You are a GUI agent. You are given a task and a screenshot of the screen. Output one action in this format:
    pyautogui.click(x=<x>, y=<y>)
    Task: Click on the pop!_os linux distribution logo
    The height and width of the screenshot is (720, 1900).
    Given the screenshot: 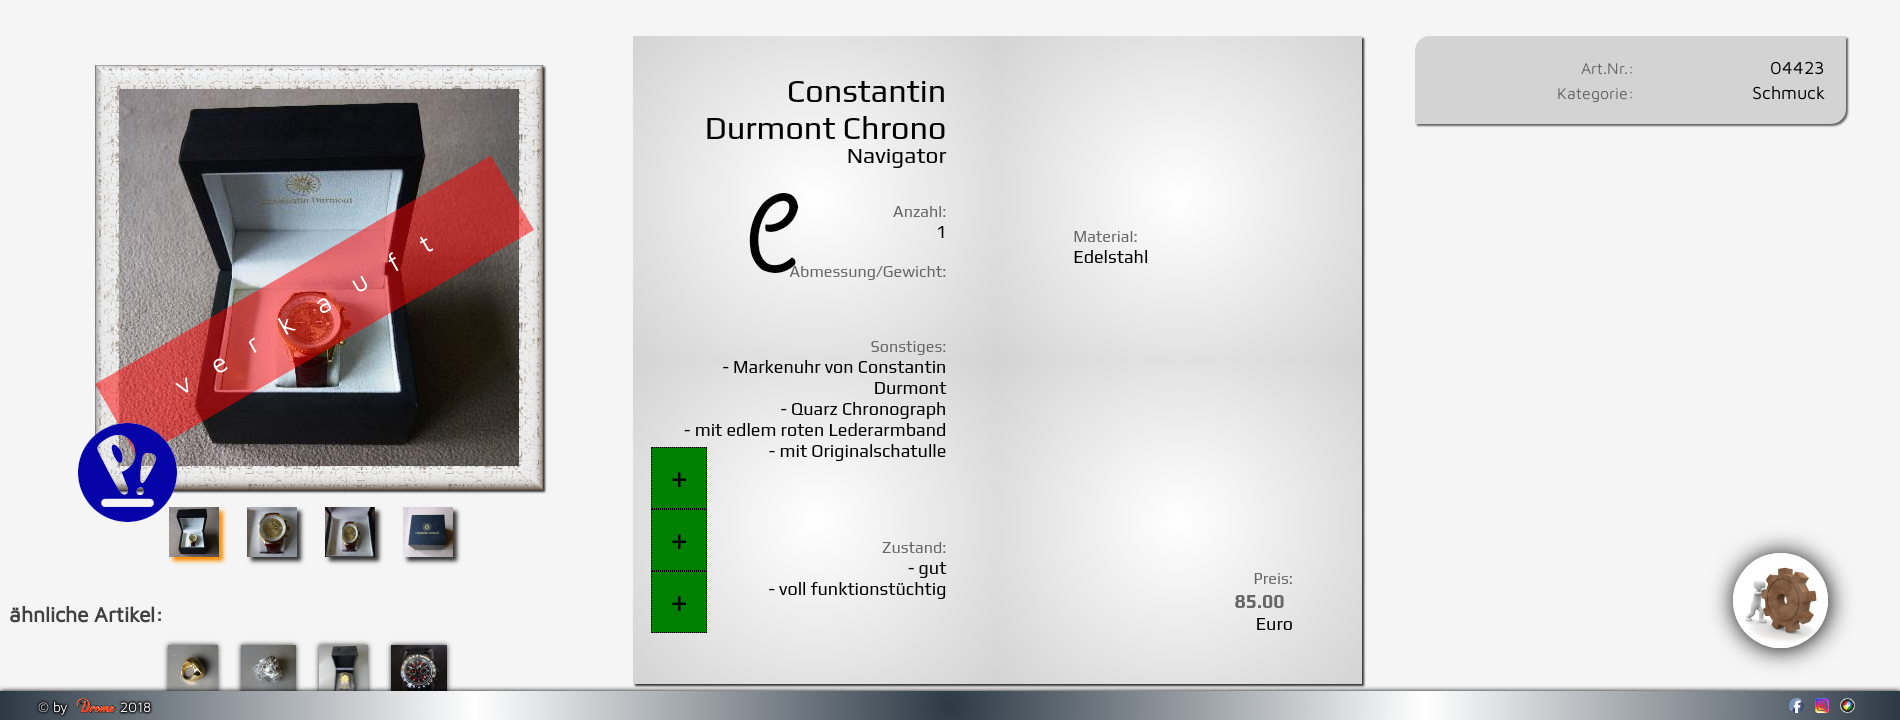 What is the action you would take?
    pyautogui.click(x=127, y=472)
    